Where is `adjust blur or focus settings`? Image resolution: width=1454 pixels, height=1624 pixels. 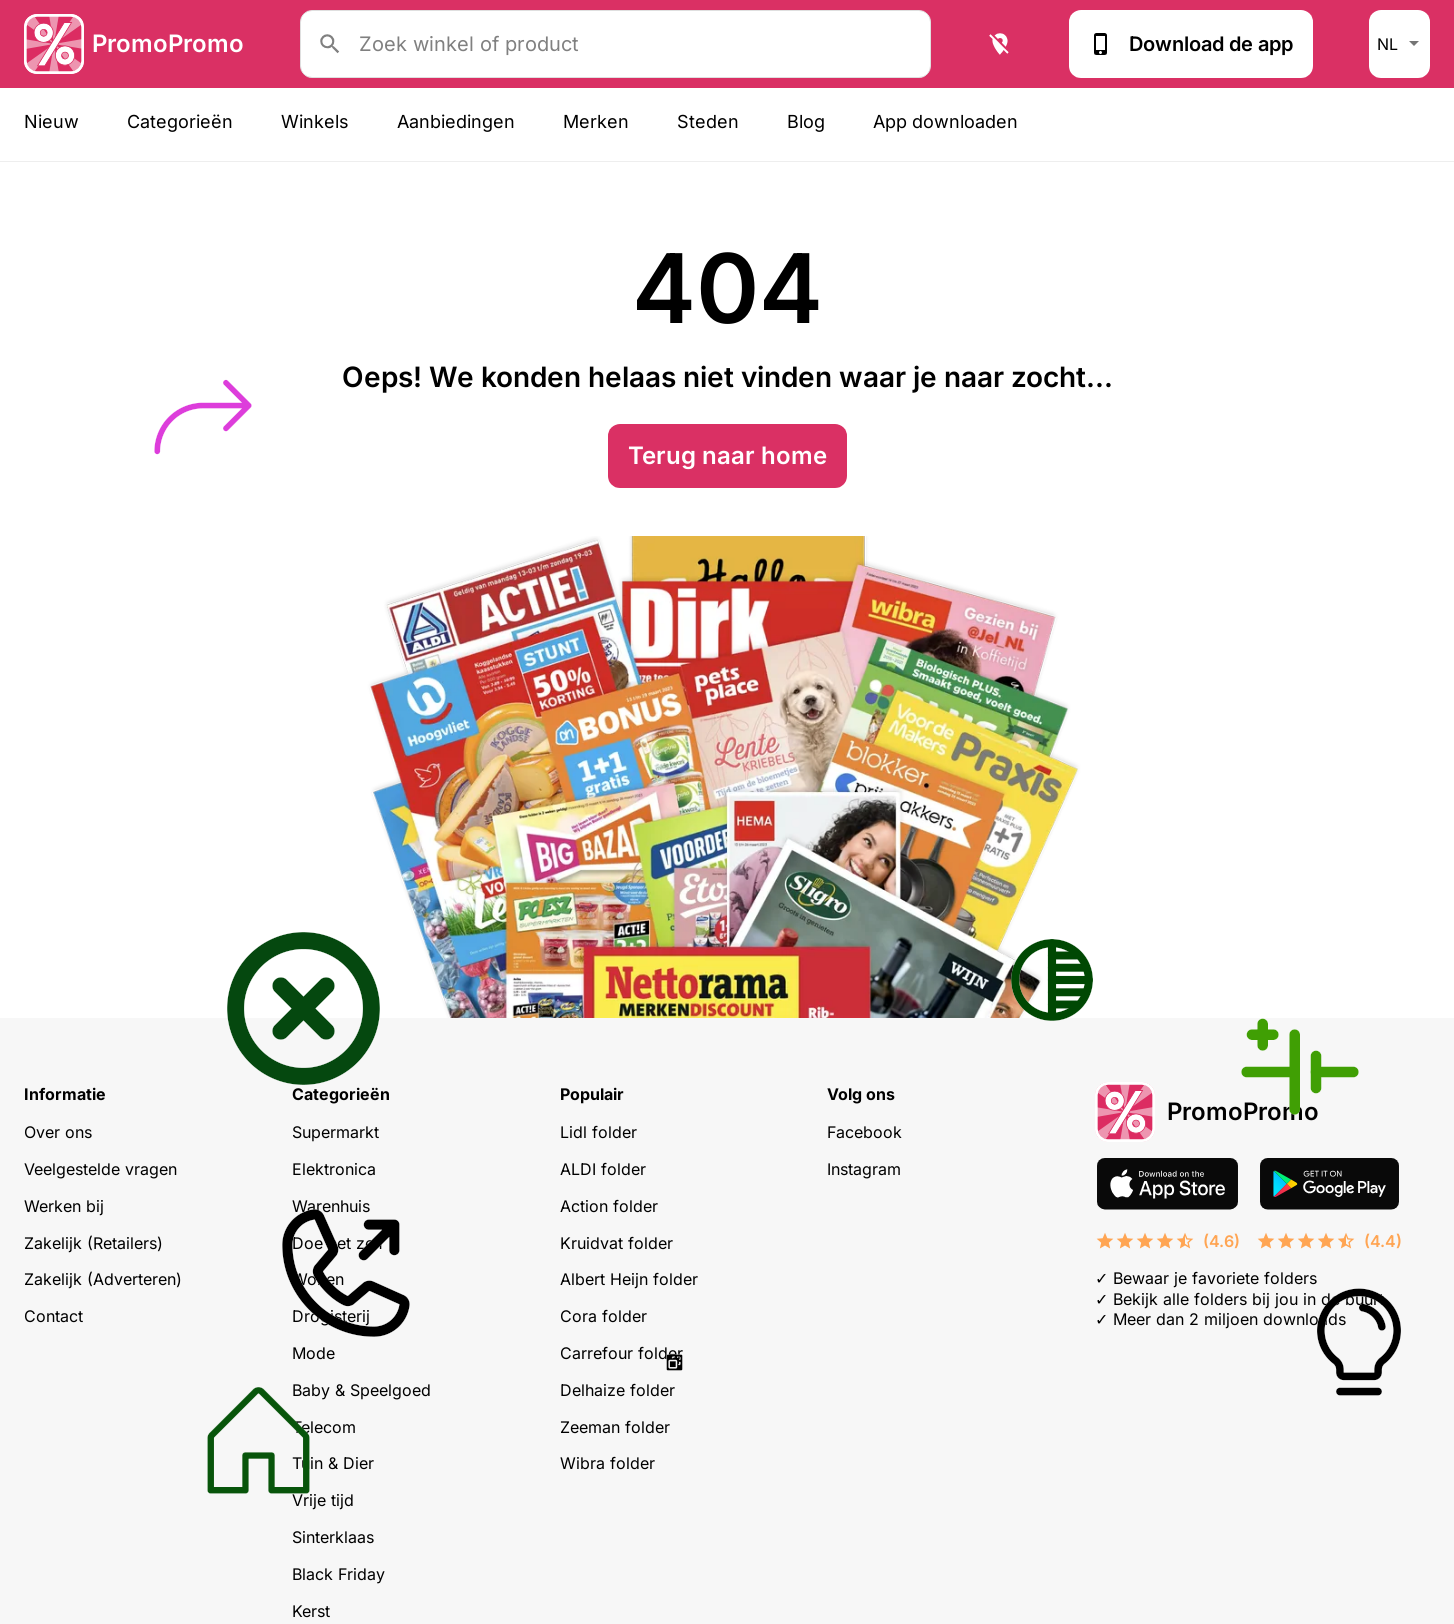 adjust blur or focus settings is located at coordinates (1052, 980).